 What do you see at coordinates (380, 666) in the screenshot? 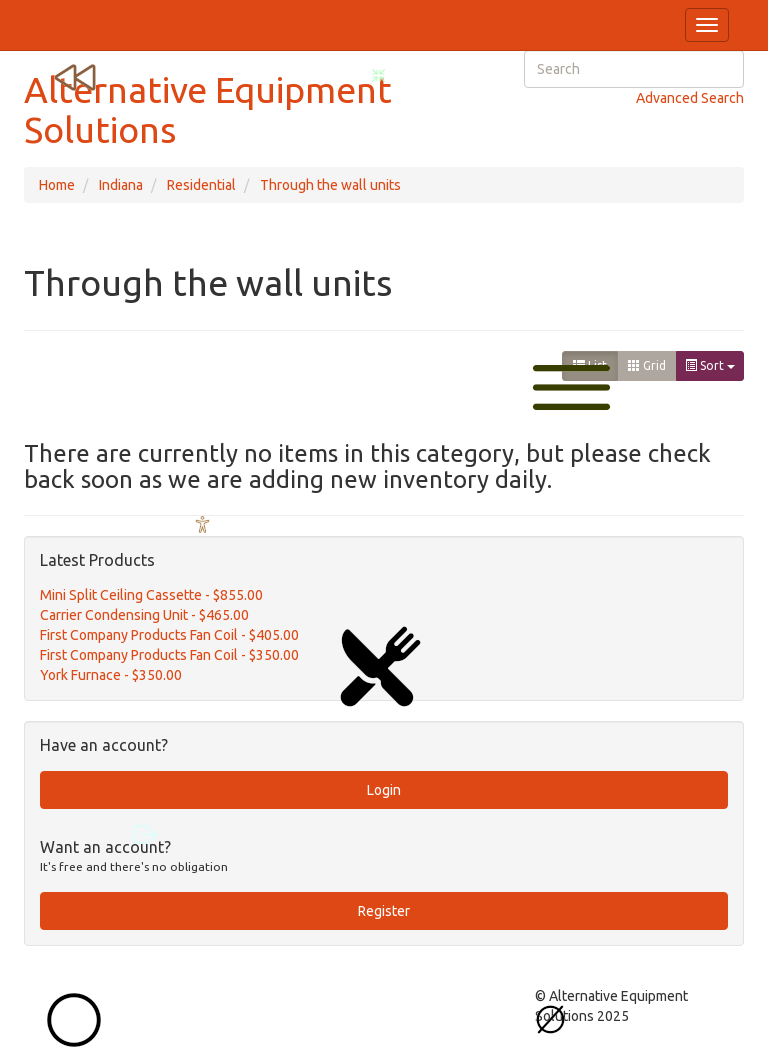
I see `find nearby restaurants` at bounding box center [380, 666].